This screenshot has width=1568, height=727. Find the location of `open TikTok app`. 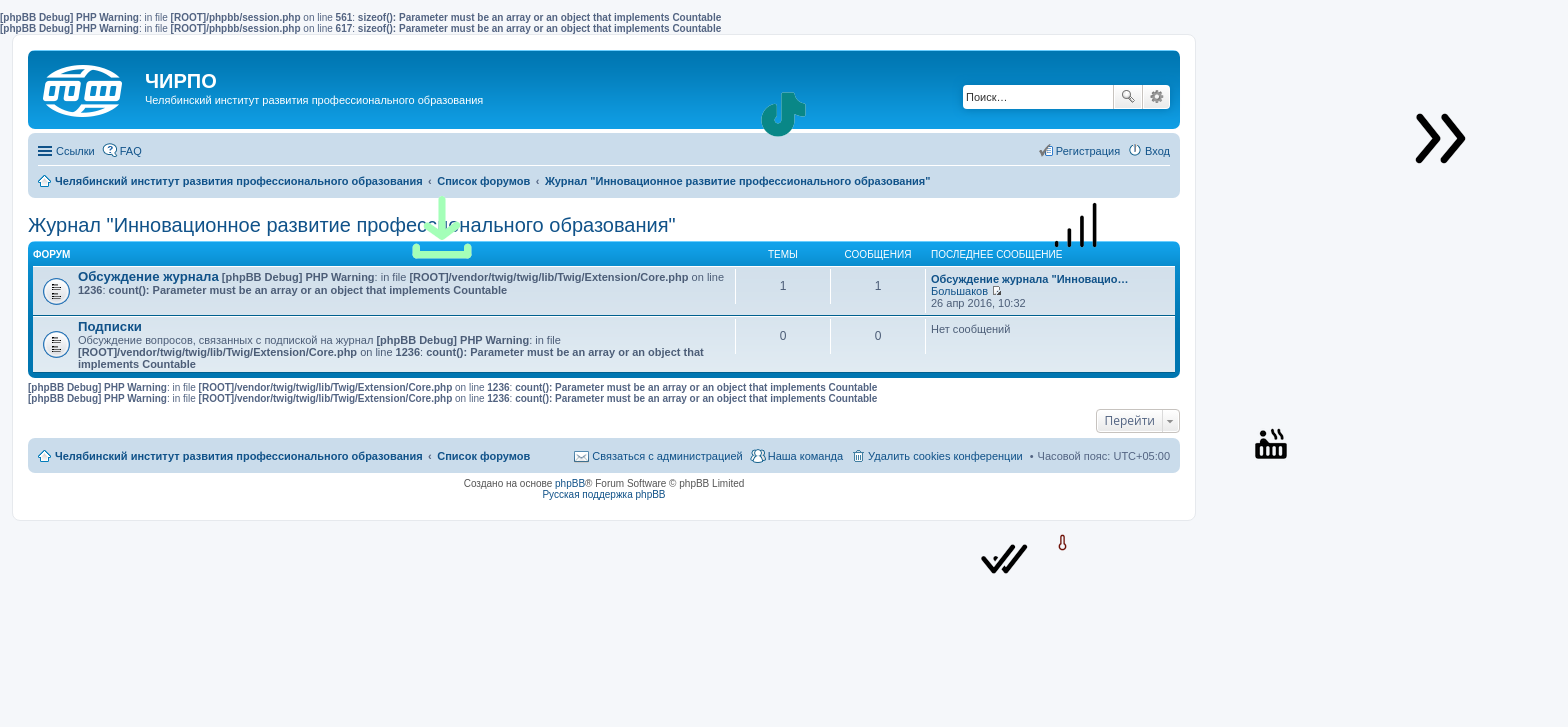

open TikTok app is located at coordinates (783, 114).